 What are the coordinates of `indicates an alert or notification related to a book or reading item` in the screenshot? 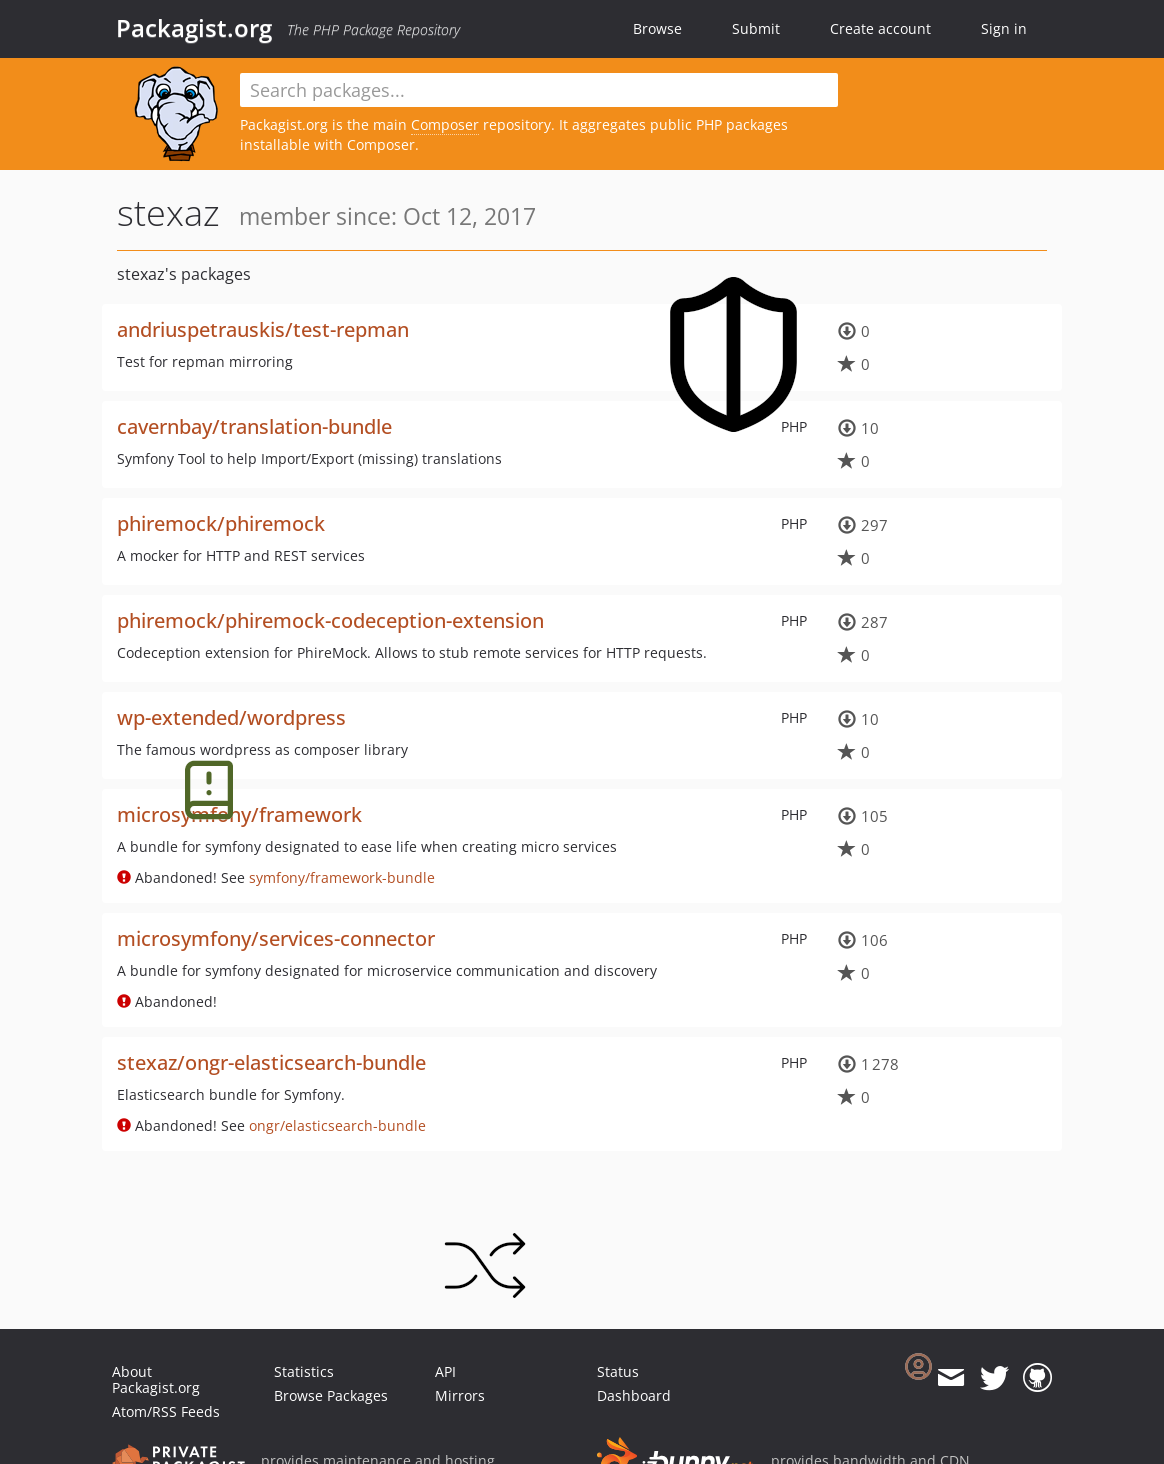 It's located at (209, 790).